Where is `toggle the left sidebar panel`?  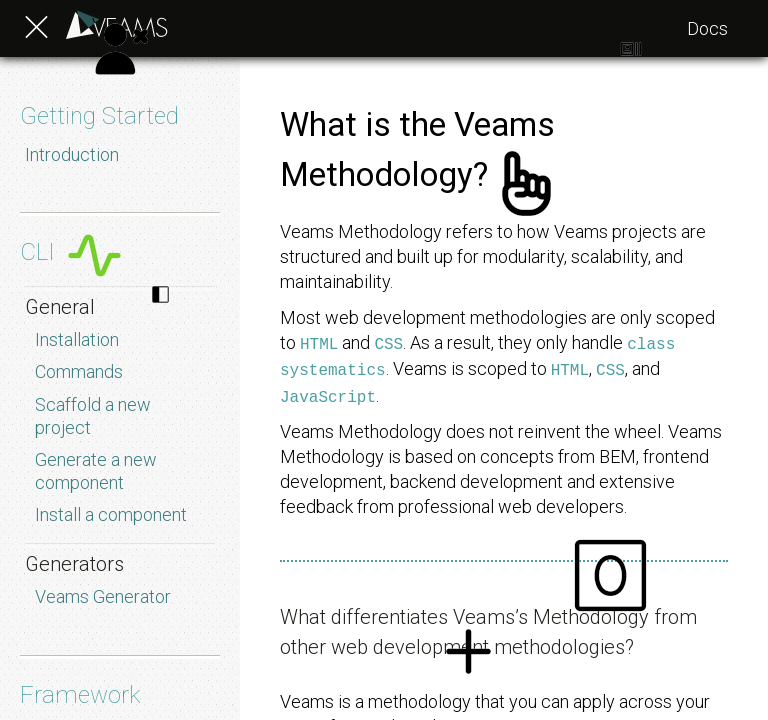 toggle the left sidebar panel is located at coordinates (160, 294).